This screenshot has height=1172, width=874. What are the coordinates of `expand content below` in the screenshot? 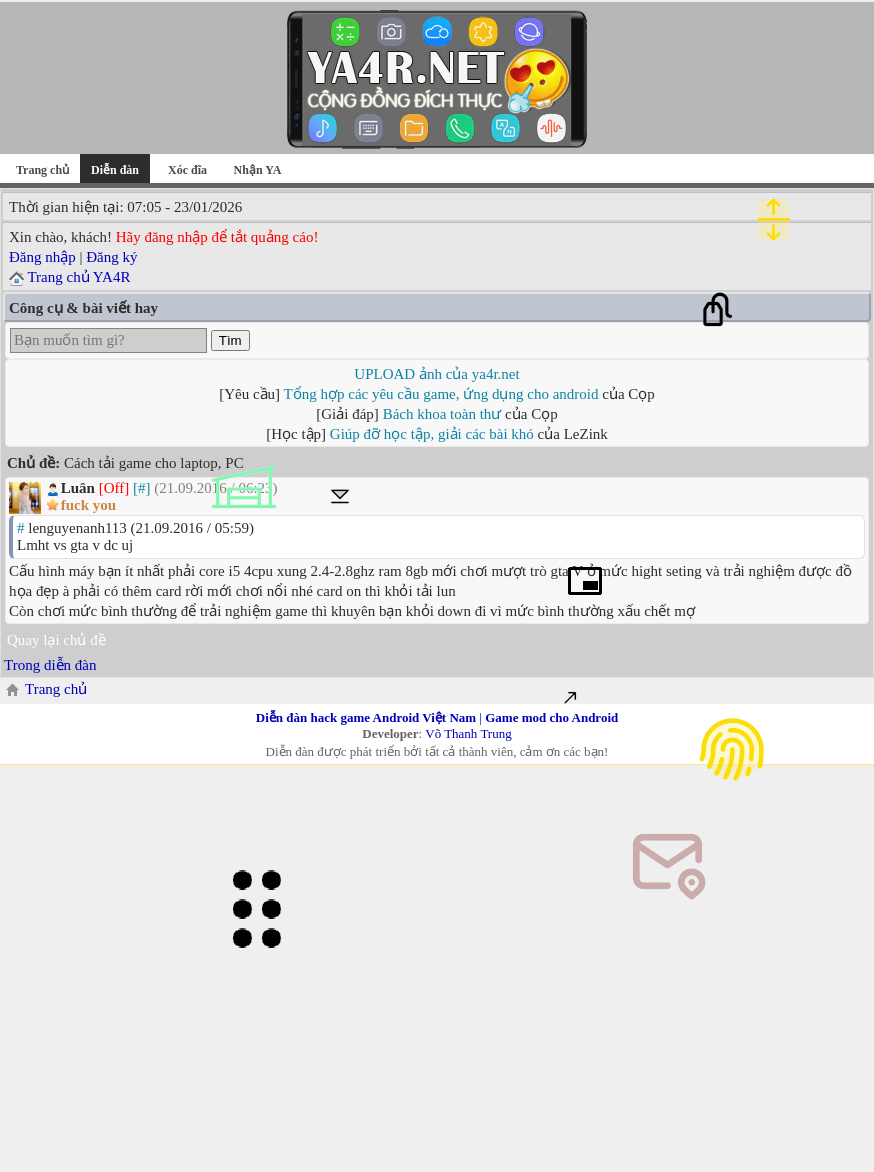 It's located at (340, 496).